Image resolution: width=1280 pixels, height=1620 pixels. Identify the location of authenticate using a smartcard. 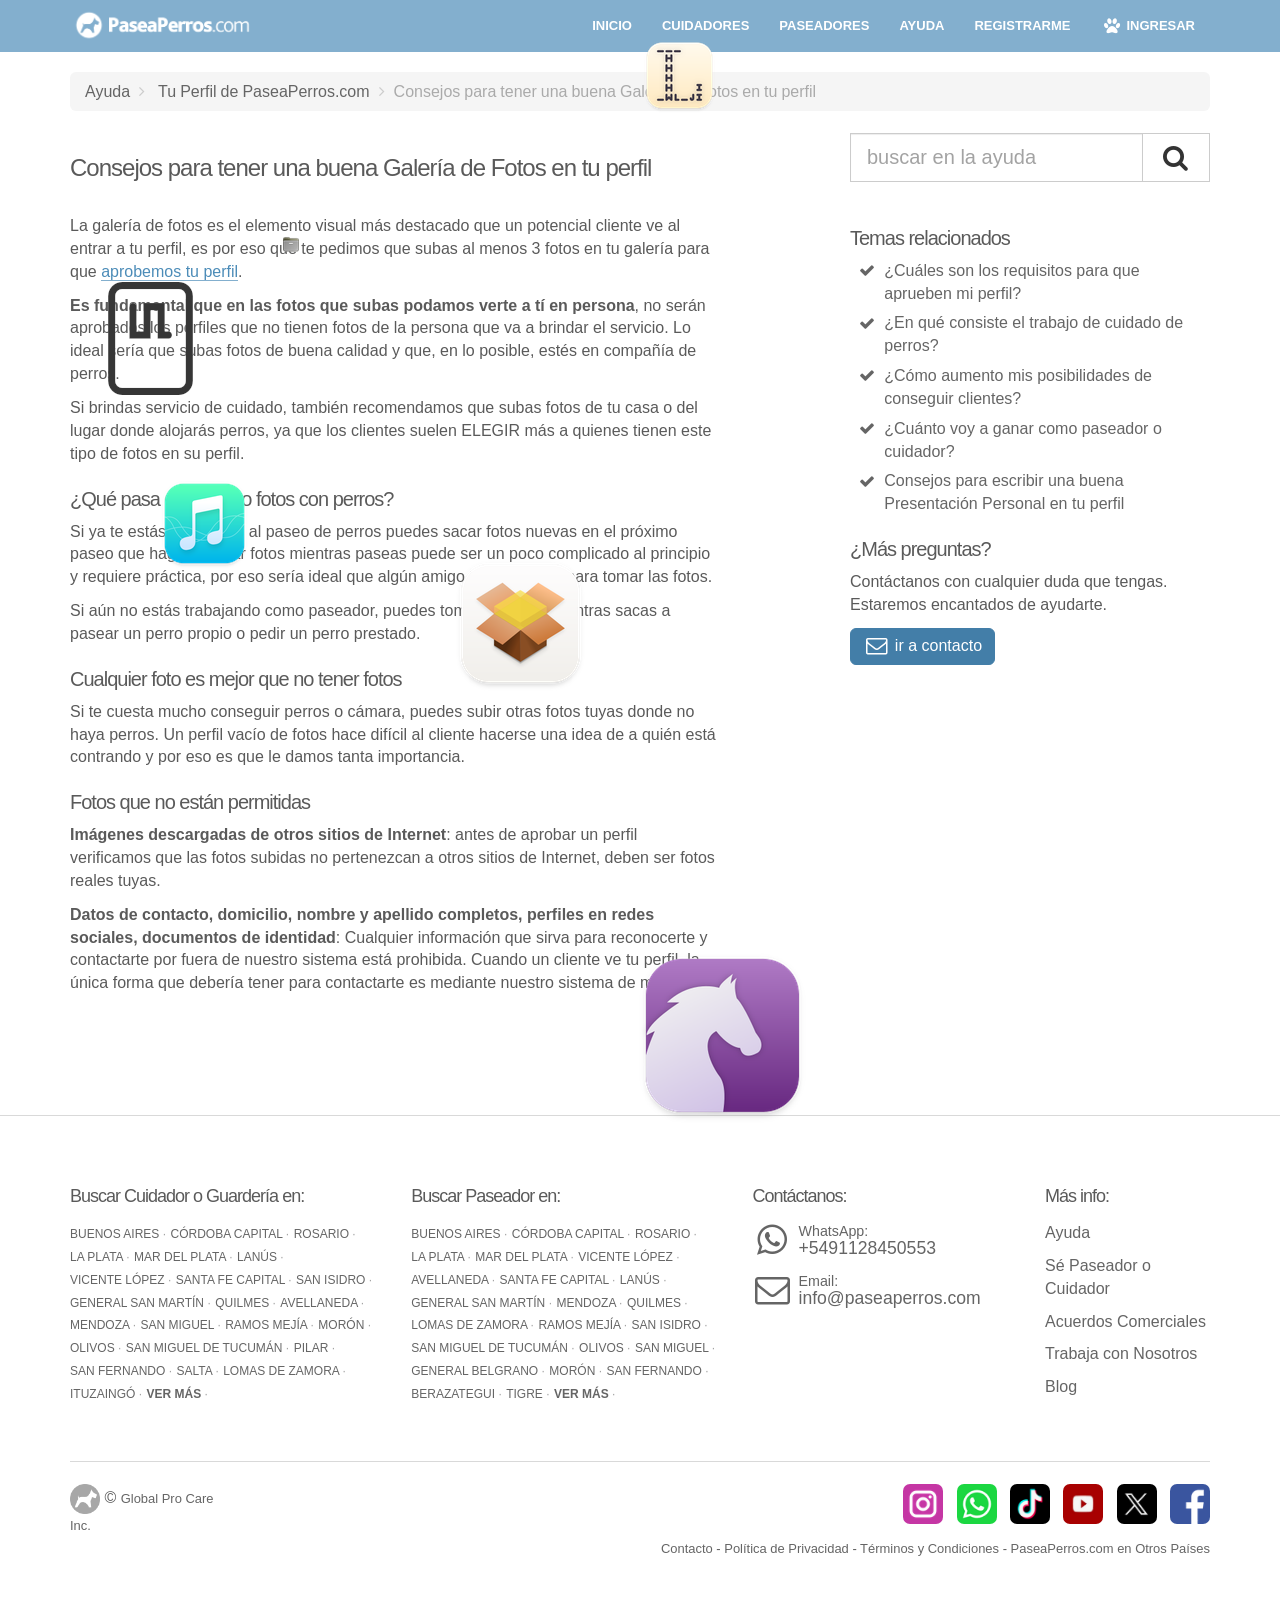
(150, 338).